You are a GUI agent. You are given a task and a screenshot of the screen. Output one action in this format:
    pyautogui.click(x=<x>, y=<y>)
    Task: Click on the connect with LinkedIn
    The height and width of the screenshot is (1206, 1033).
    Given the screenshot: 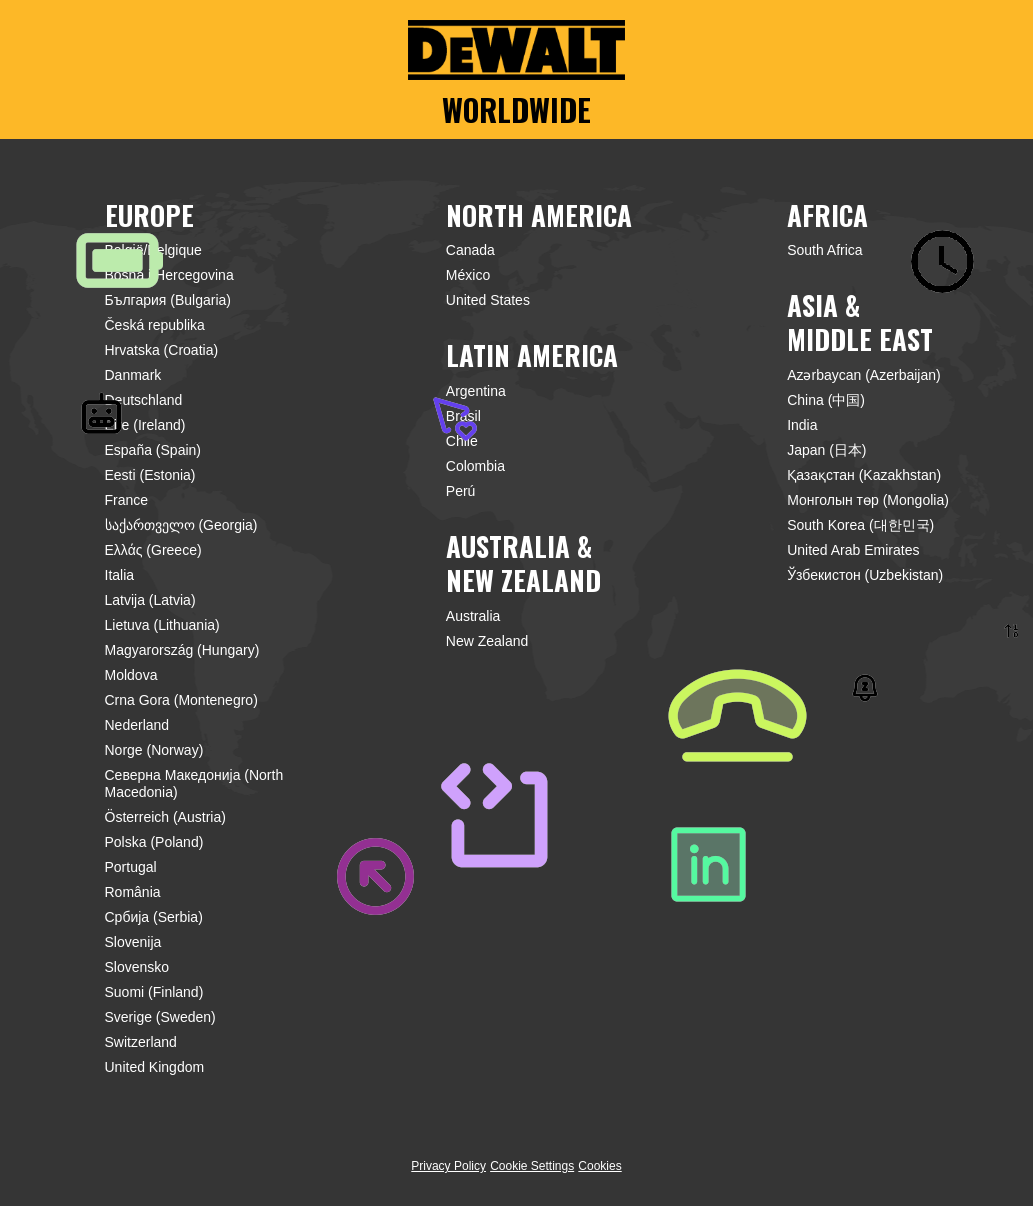 What is the action you would take?
    pyautogui.click(x=708, y=864)
    